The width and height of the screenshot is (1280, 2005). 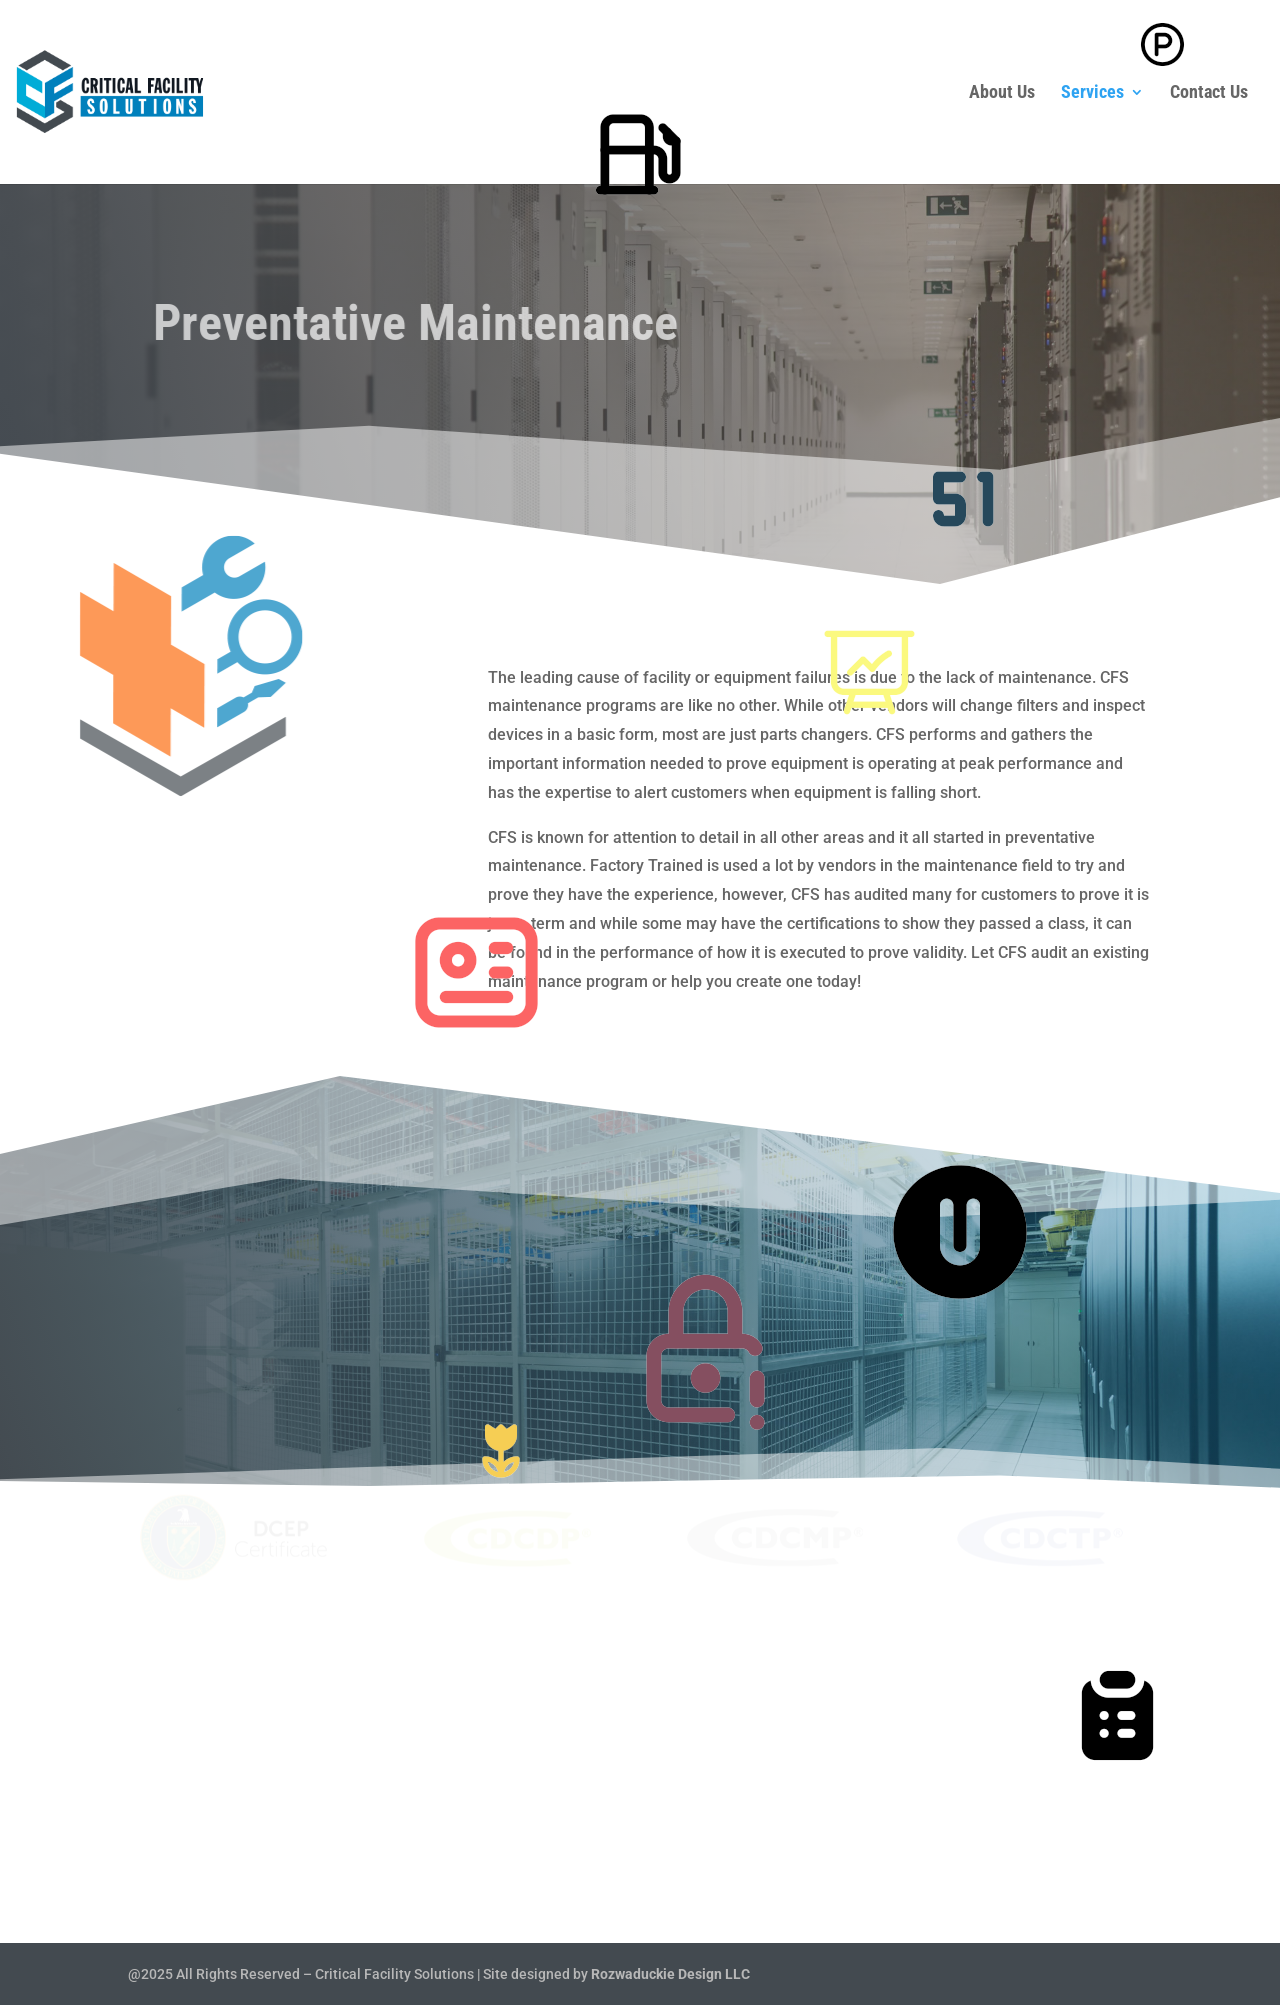 I want to click on view your profile or identification card, so click(x=476, y=972).